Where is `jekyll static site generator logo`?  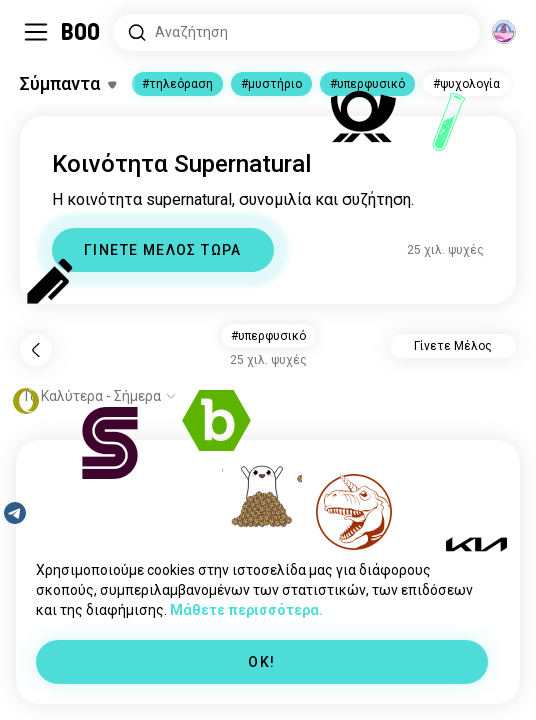 jekyll static site generator logo is located at coordinates (449, 122).